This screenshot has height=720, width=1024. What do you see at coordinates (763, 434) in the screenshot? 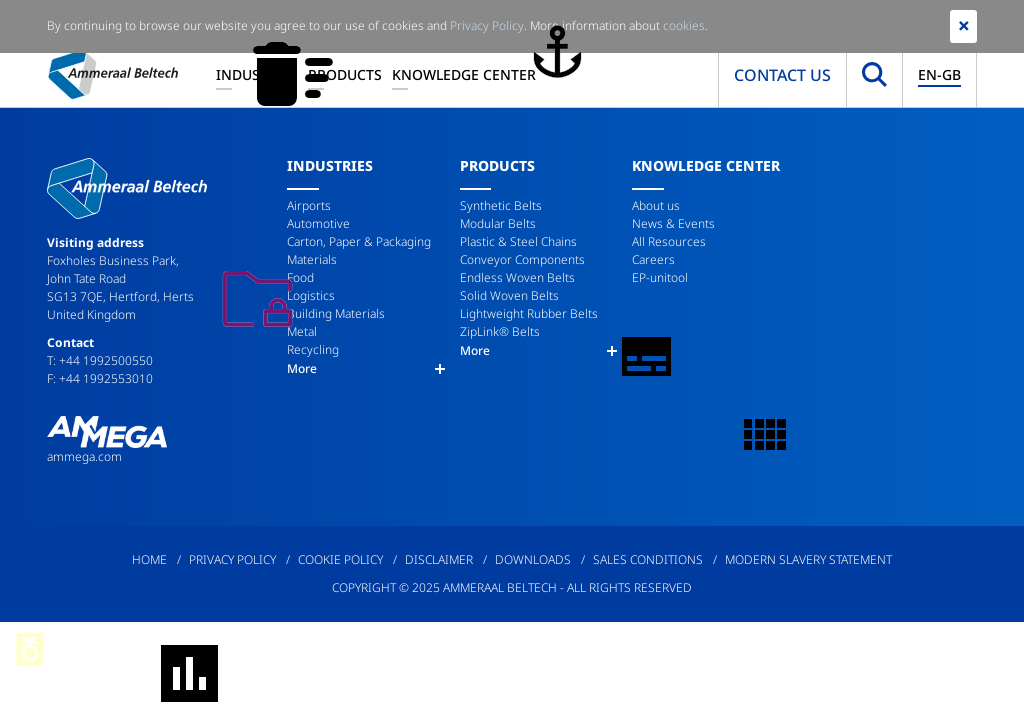
I see `switch to comfortable grid view` at bounding box center [763, 434].